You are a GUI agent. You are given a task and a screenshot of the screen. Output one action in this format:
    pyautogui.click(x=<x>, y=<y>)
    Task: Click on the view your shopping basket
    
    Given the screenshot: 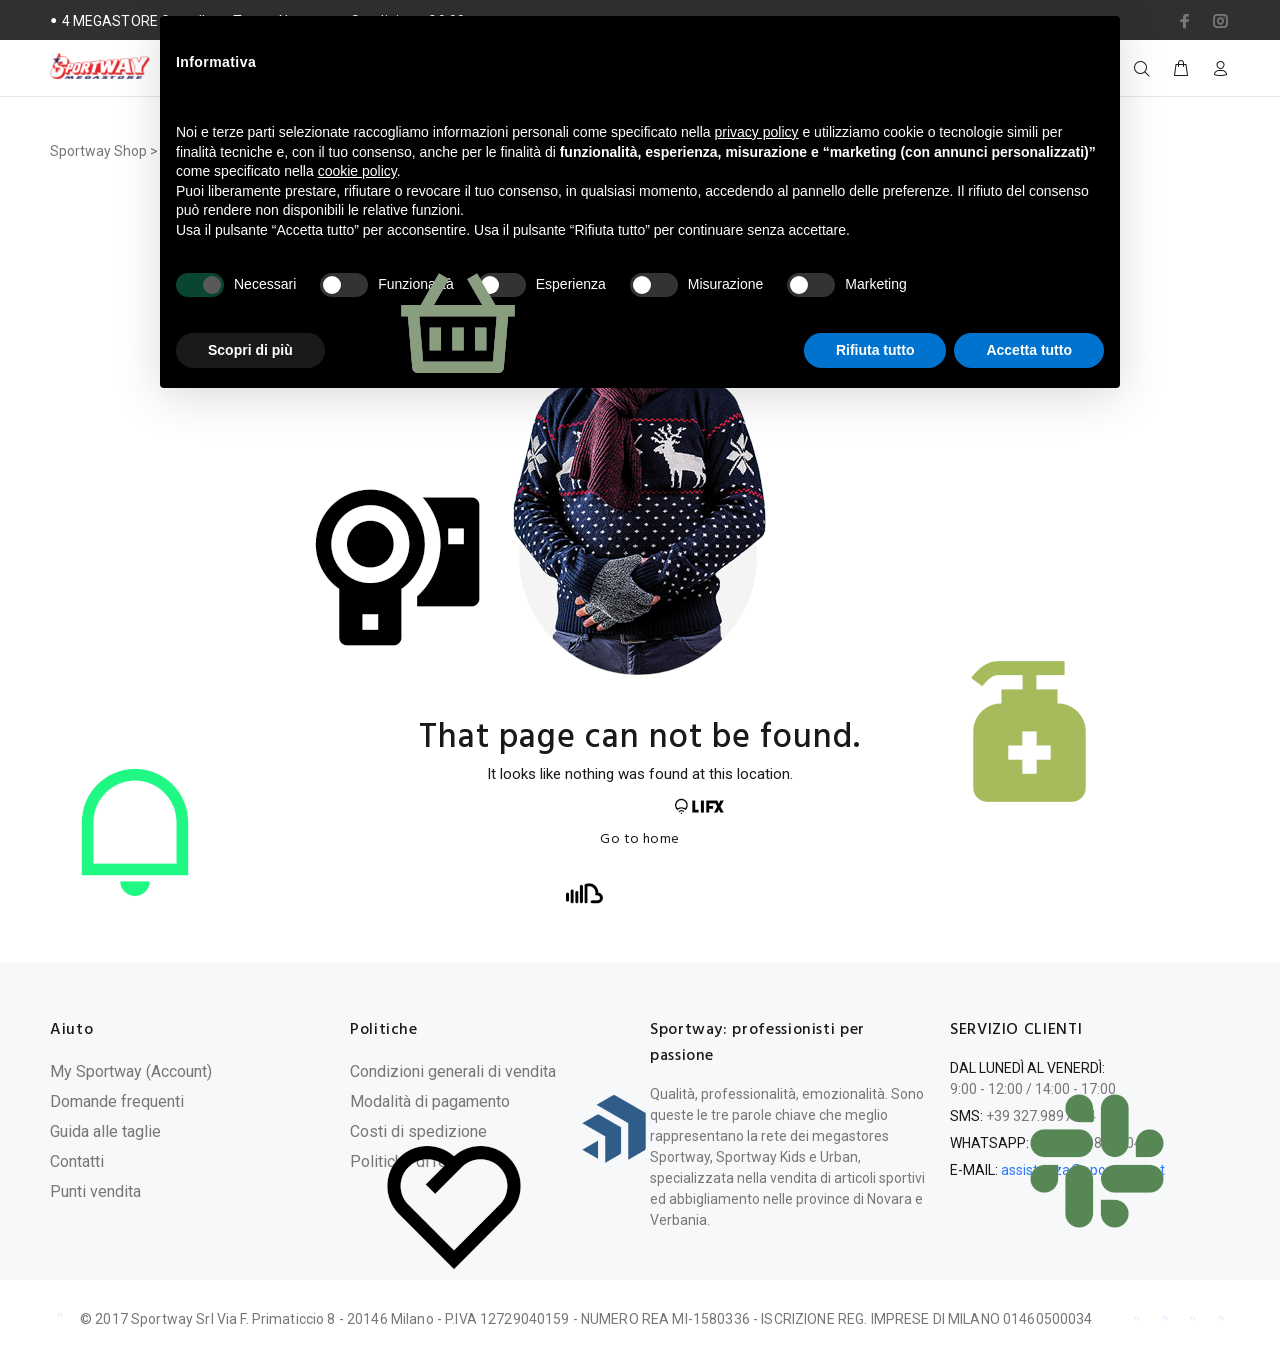 What is the action you would take?
    pyautogui.click(x=458, y=322)
    